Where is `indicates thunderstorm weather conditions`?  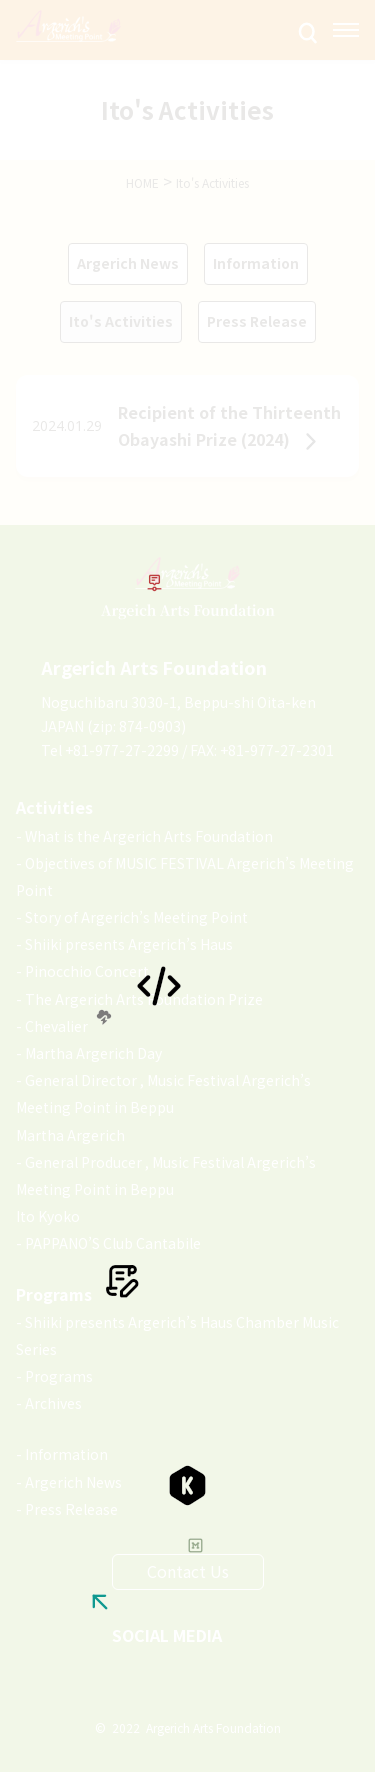 indicates thunderstorm weather conditions is located at coordinates (104, 1017).